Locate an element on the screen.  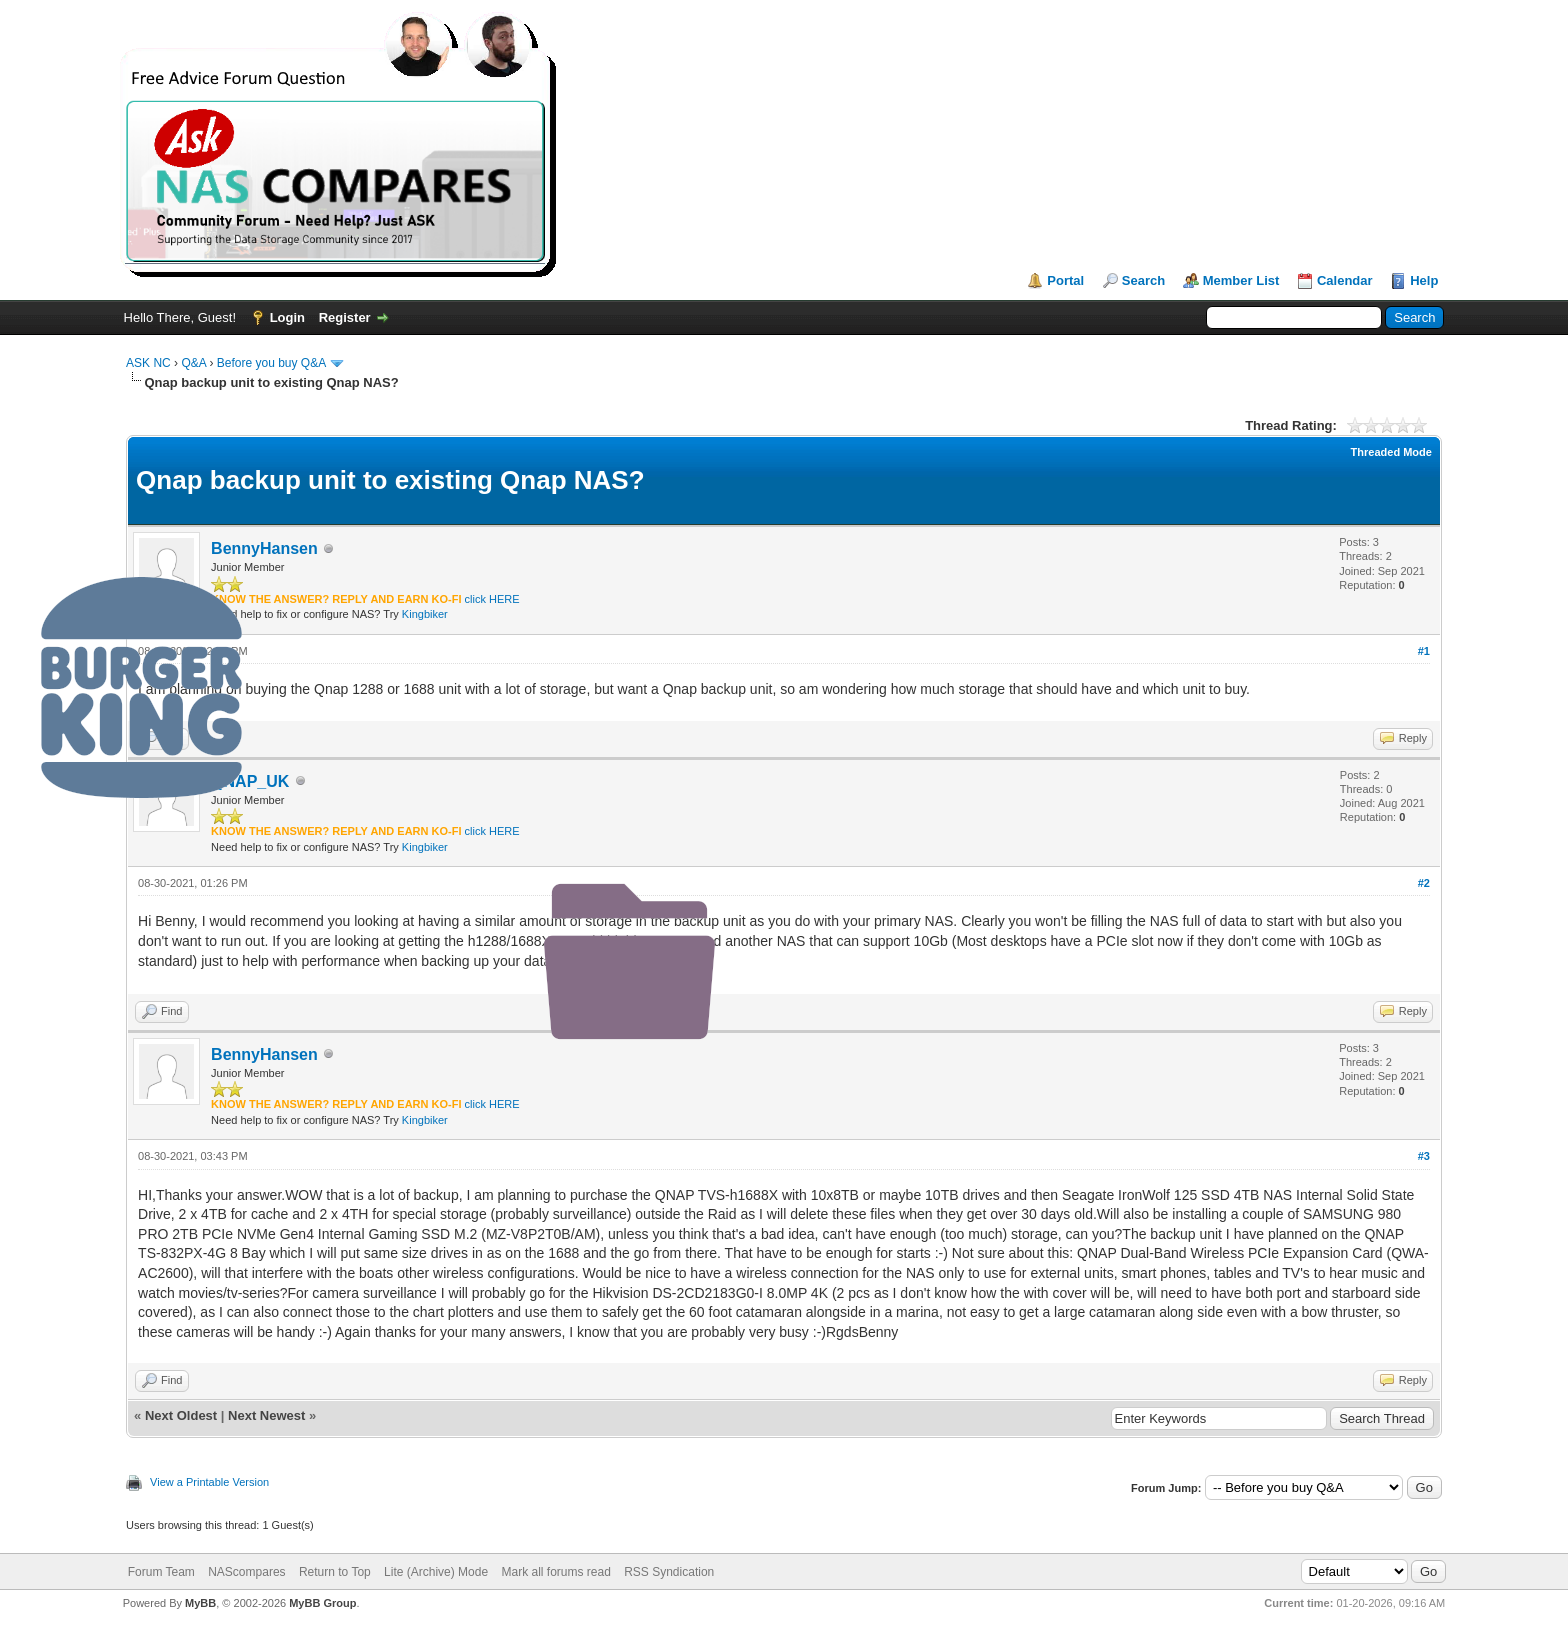
open folder to view contents is located at coordinates (629, 961).